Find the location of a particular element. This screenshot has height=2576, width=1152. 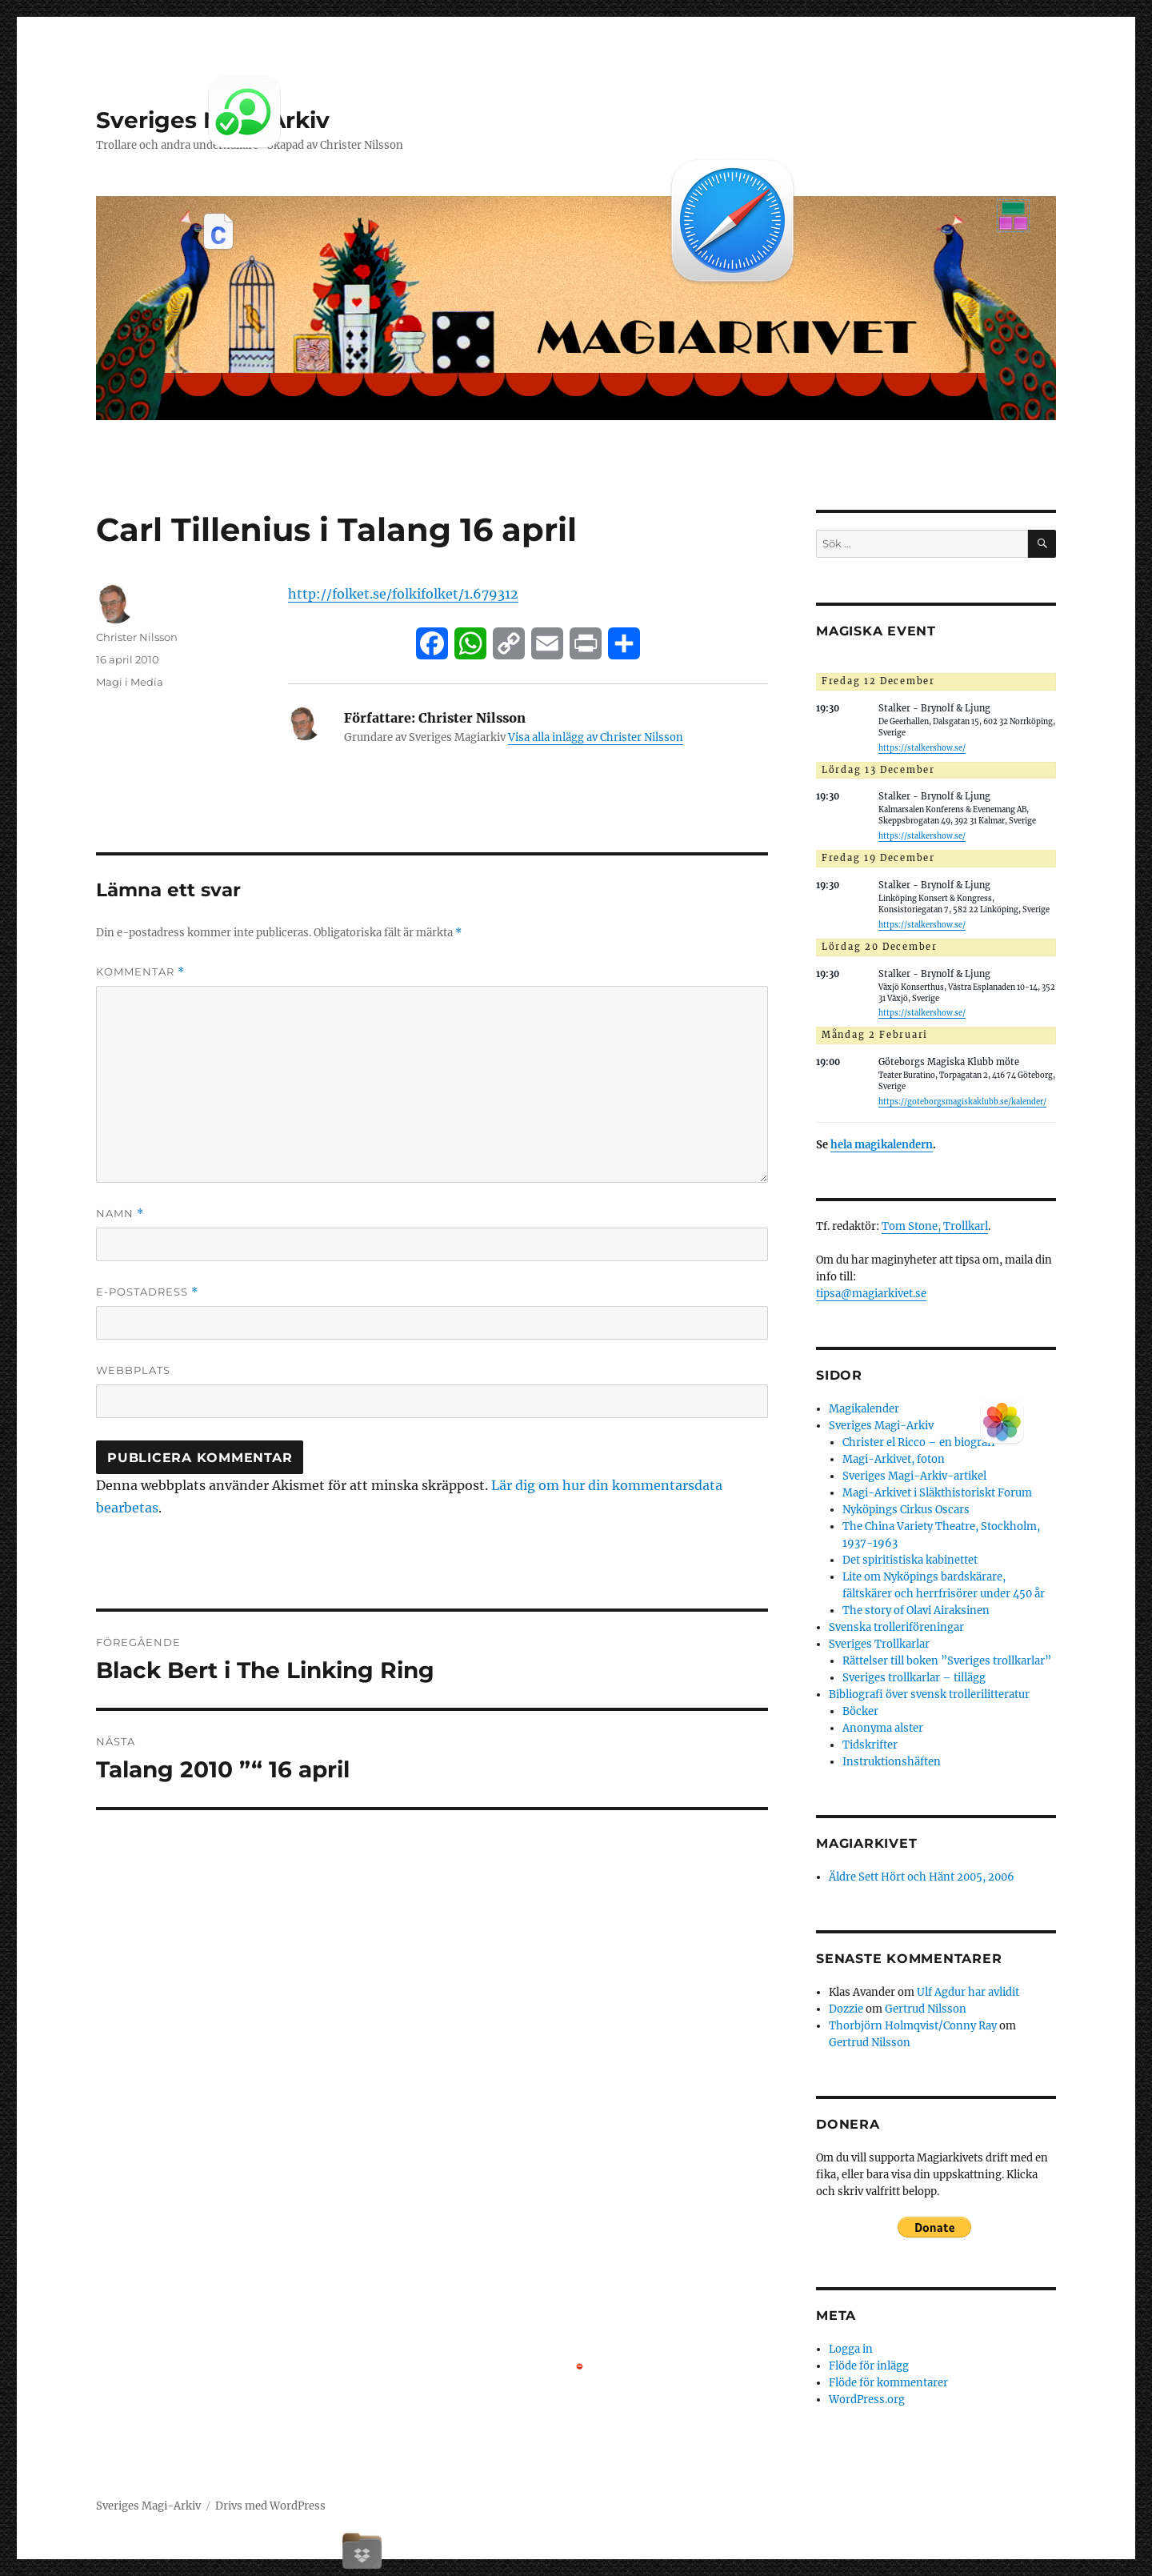

a C programming language source file is located at coordinates (218, 231).